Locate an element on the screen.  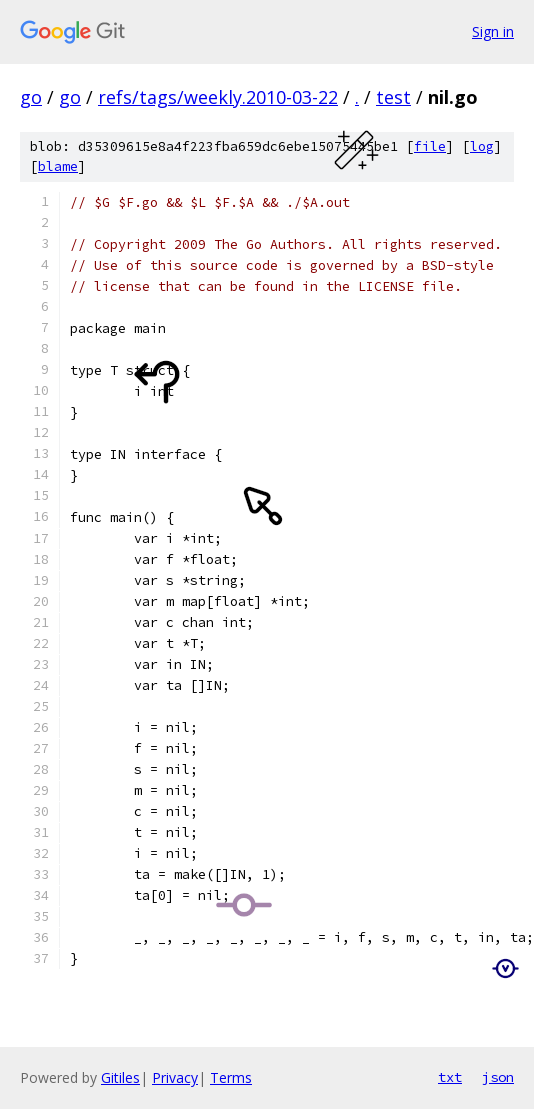
access gardening or landscaping tools is located at coordinates (263, 506).